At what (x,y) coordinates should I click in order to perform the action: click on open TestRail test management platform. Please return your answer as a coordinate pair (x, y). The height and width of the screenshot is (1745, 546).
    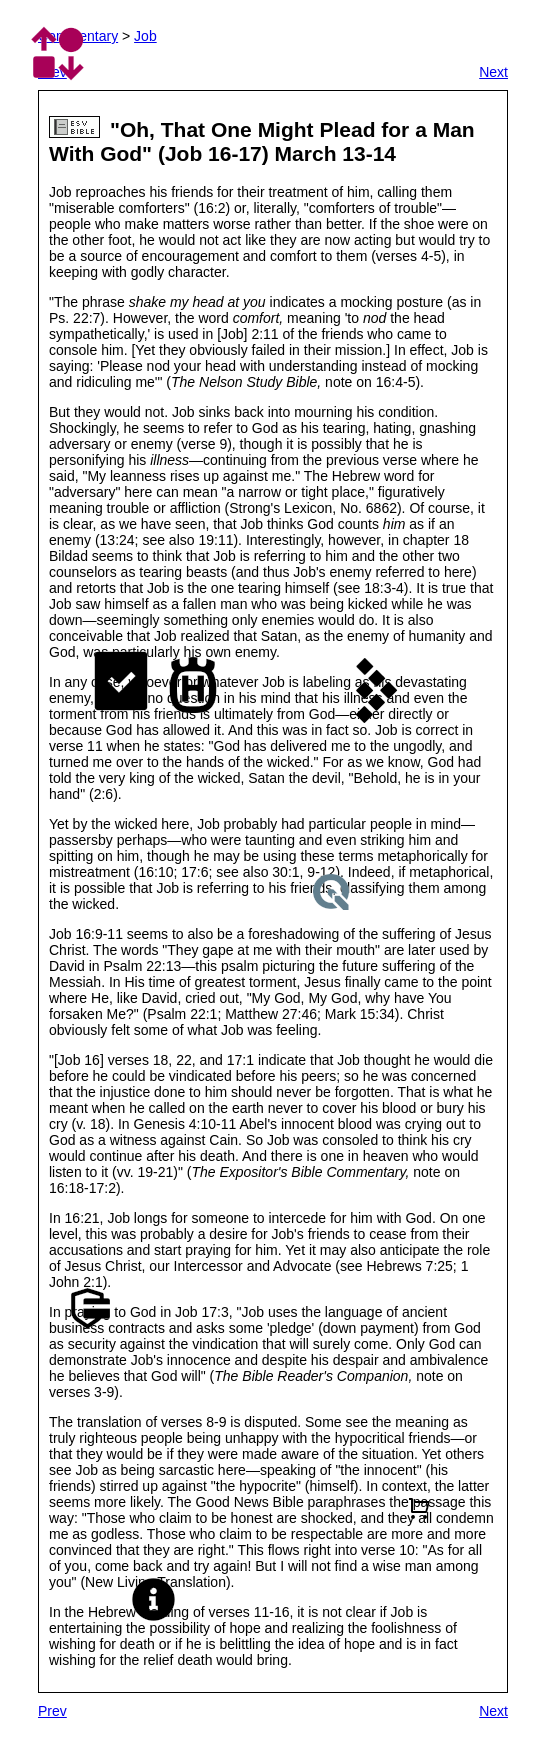
    Looking at the image, I should click on (376, 690).